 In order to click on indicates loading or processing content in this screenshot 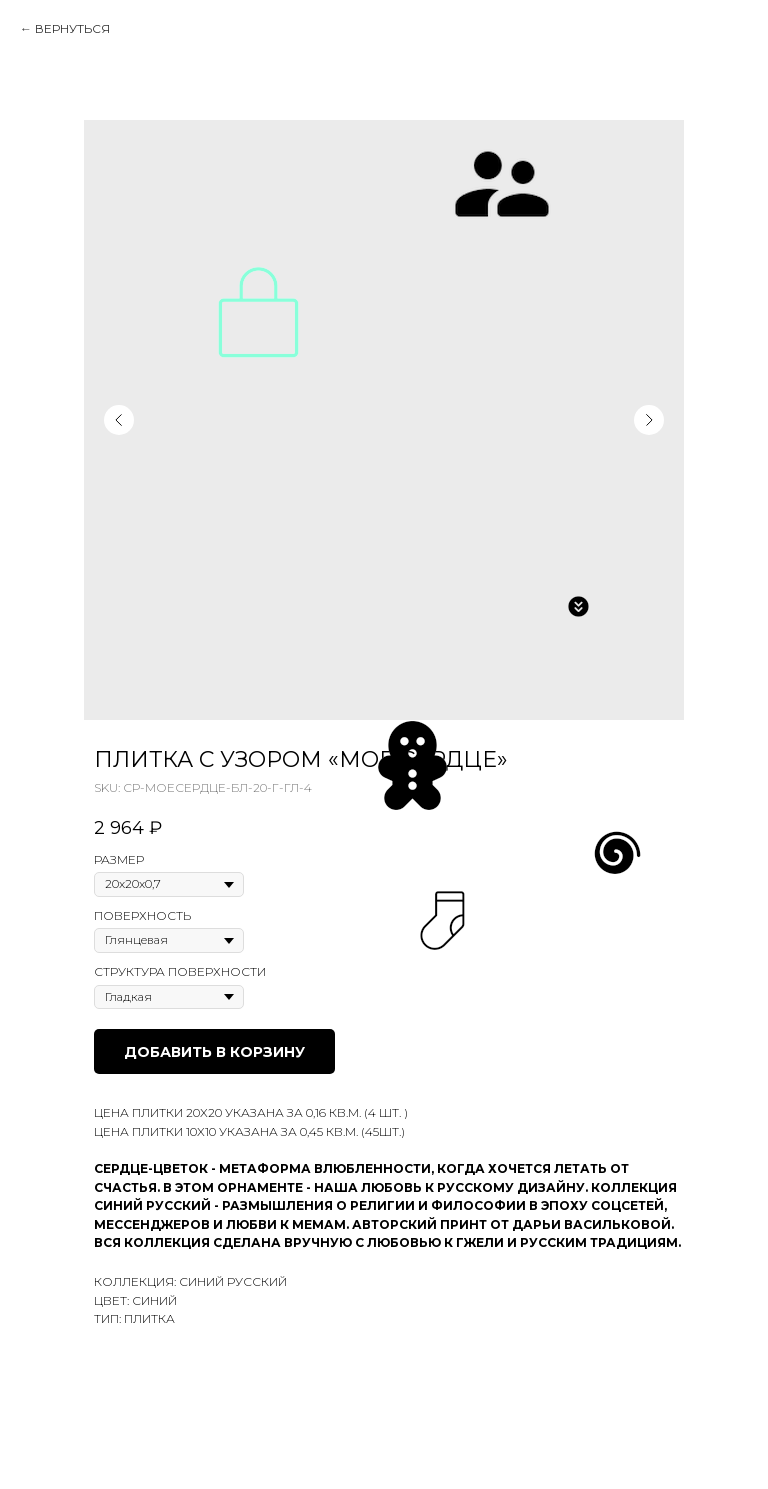, I will do `click(615, 852)`.